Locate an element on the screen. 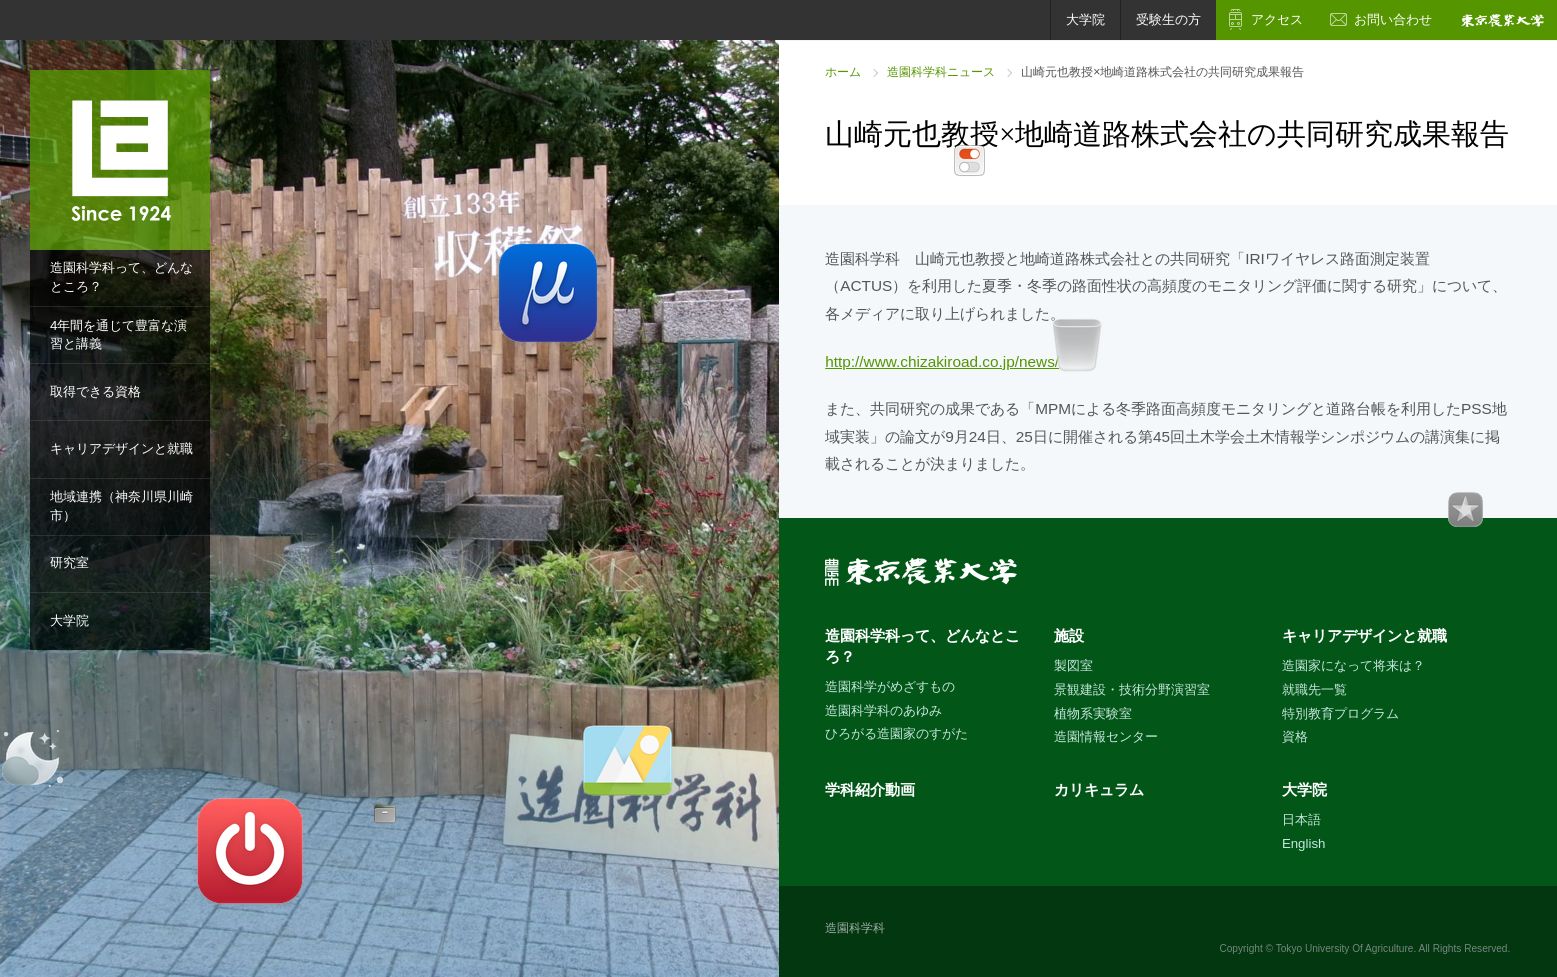  open system tweaks or settings customization is located at coordinates (969, 160).